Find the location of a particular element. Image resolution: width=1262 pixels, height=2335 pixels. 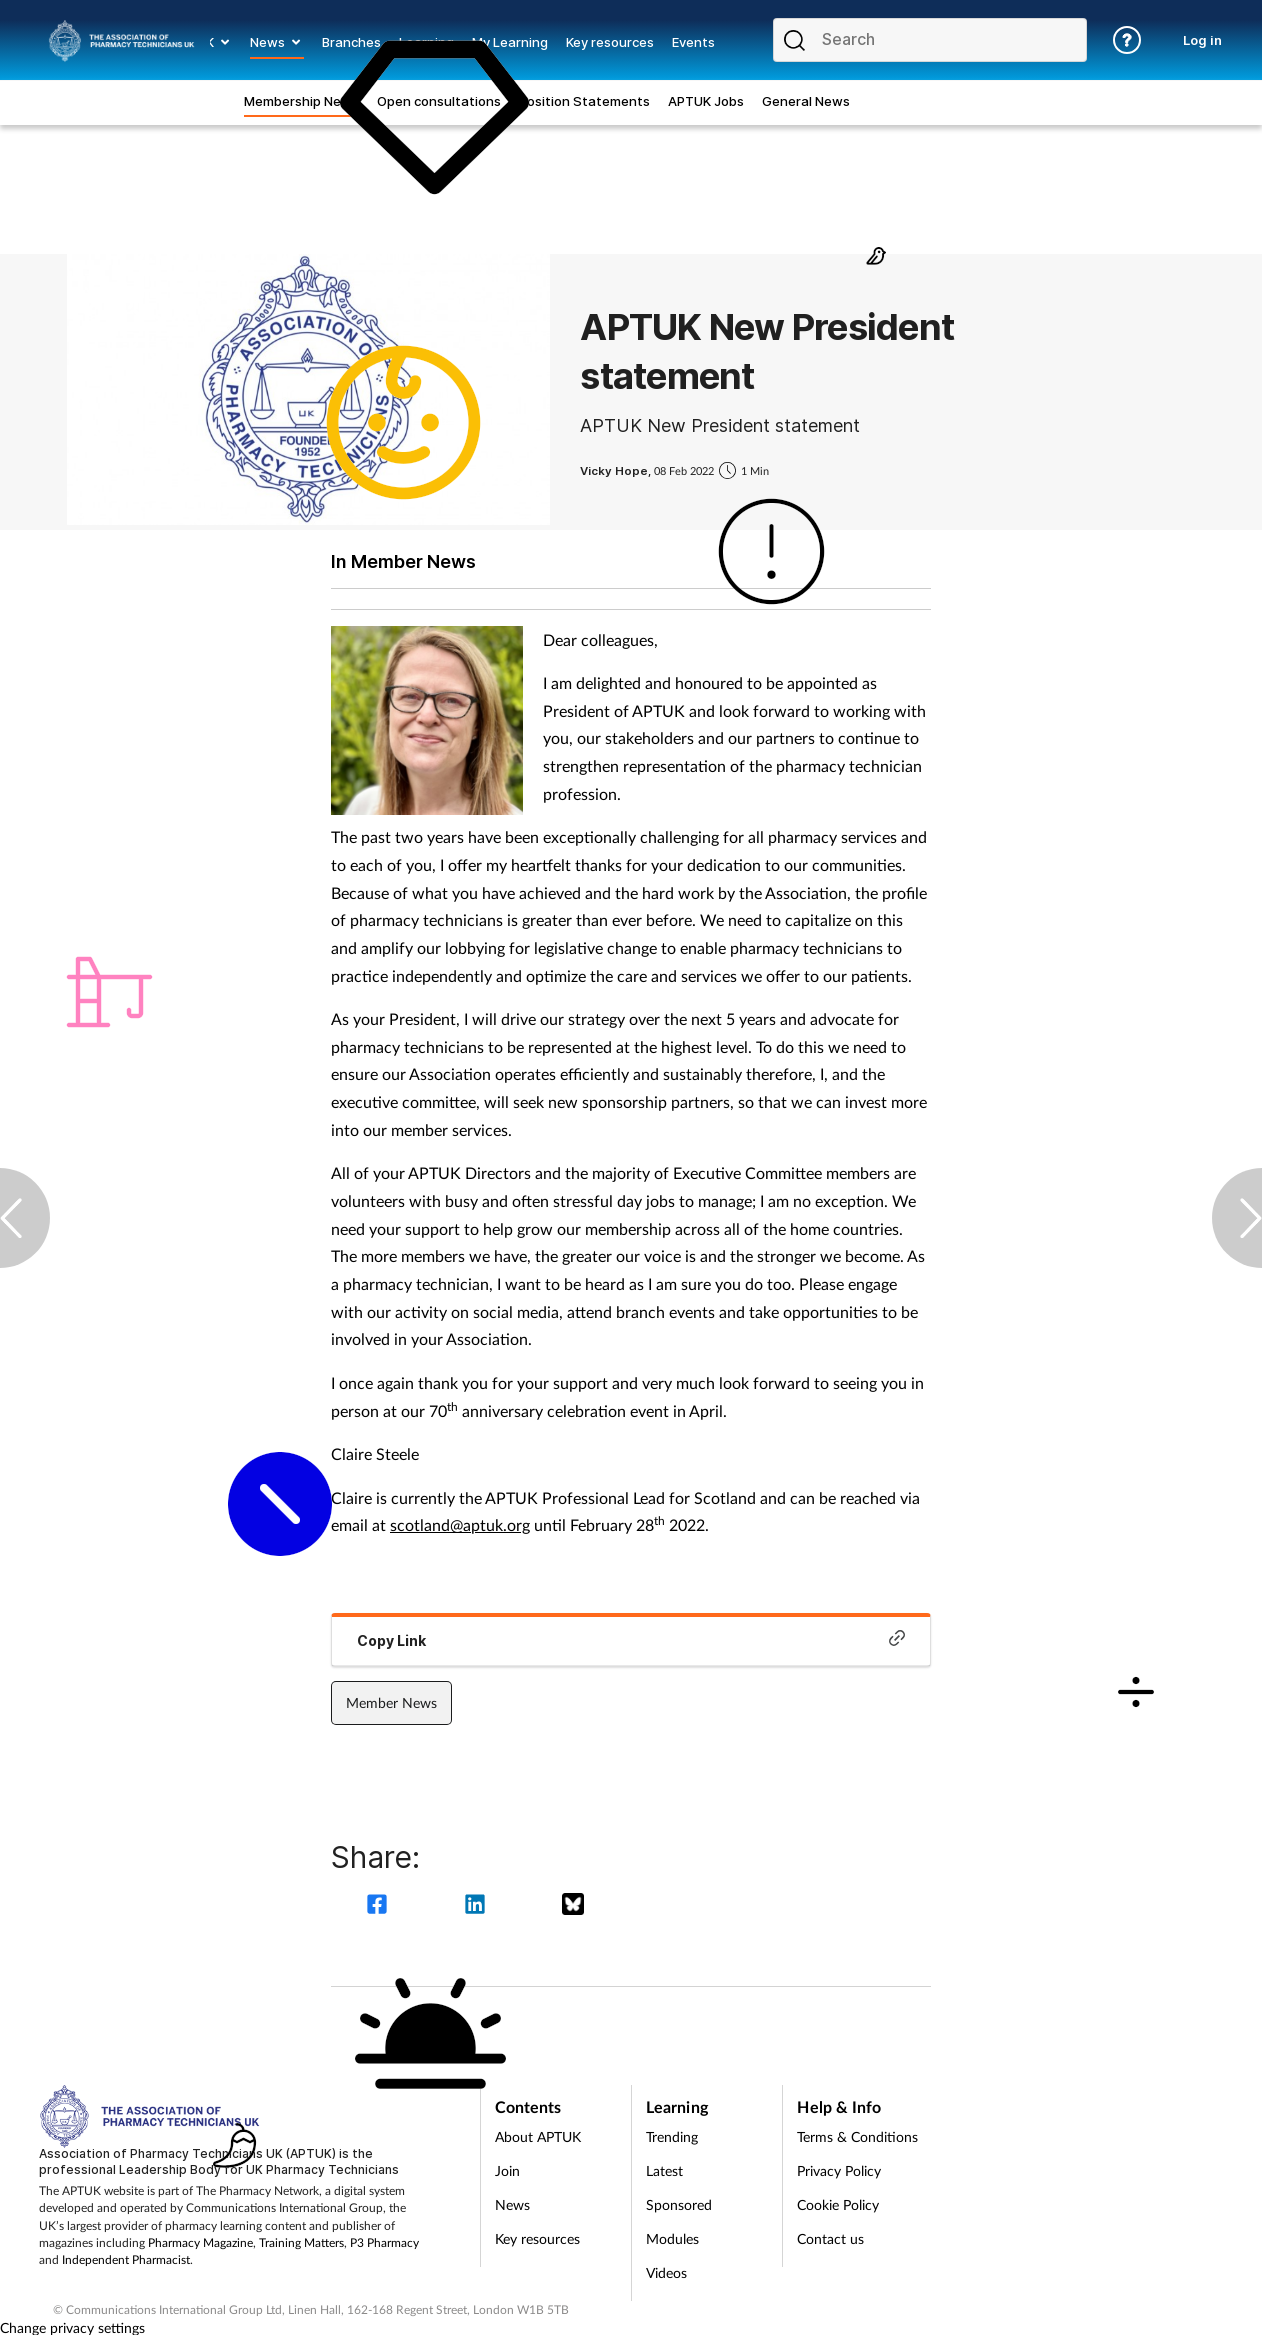

indicates Ruby programming language is located at coordinates (434, 111).